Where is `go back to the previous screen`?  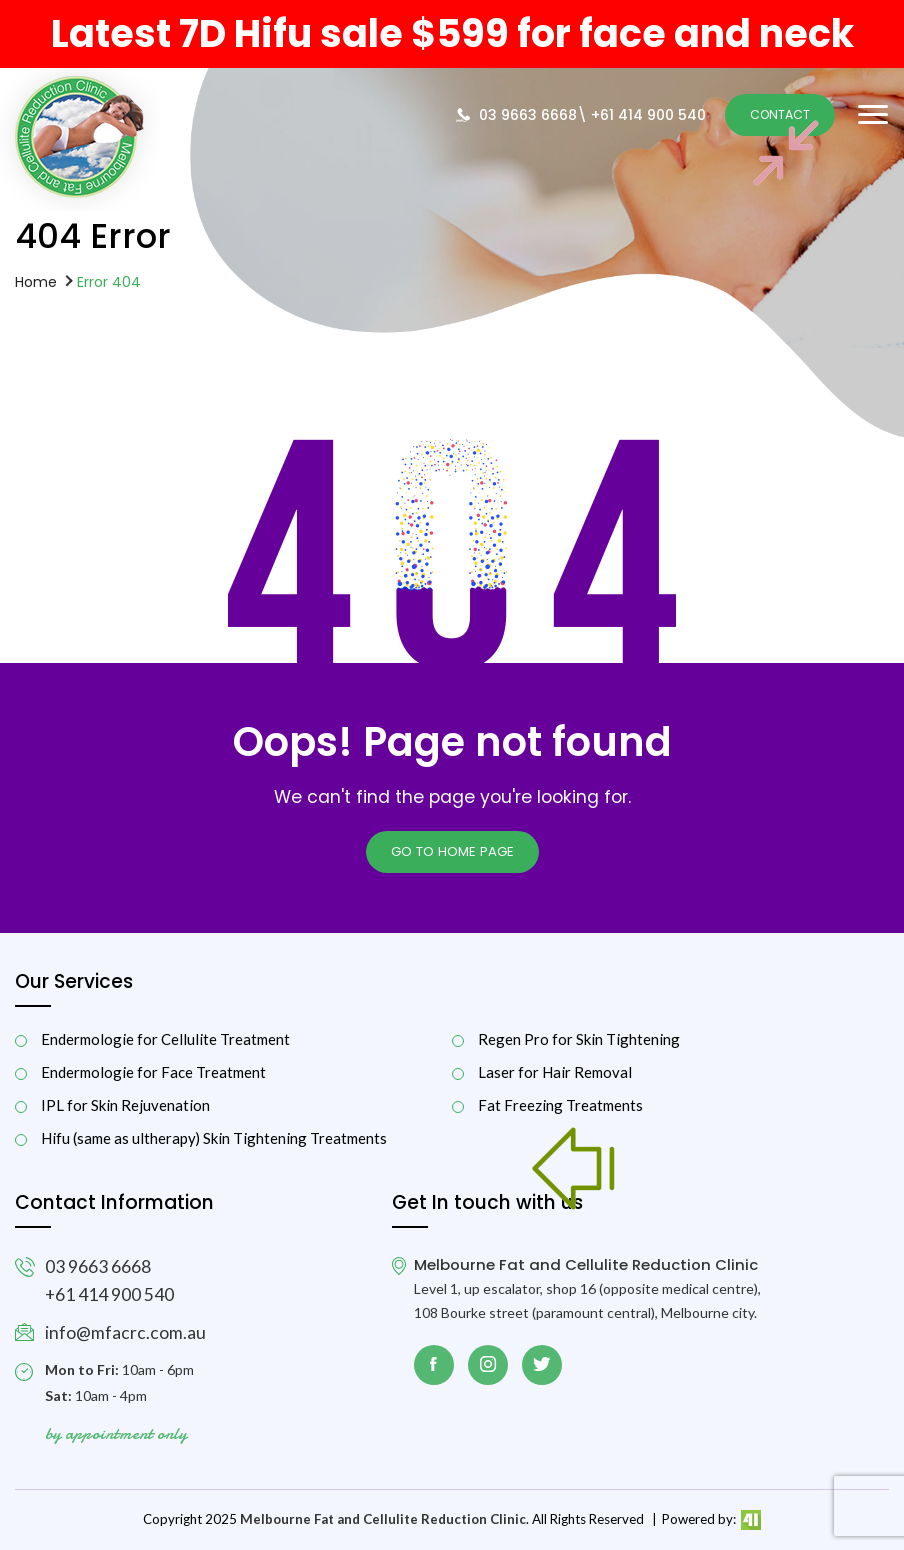
go back to the previous screen is located at coordinates (576, 1168).